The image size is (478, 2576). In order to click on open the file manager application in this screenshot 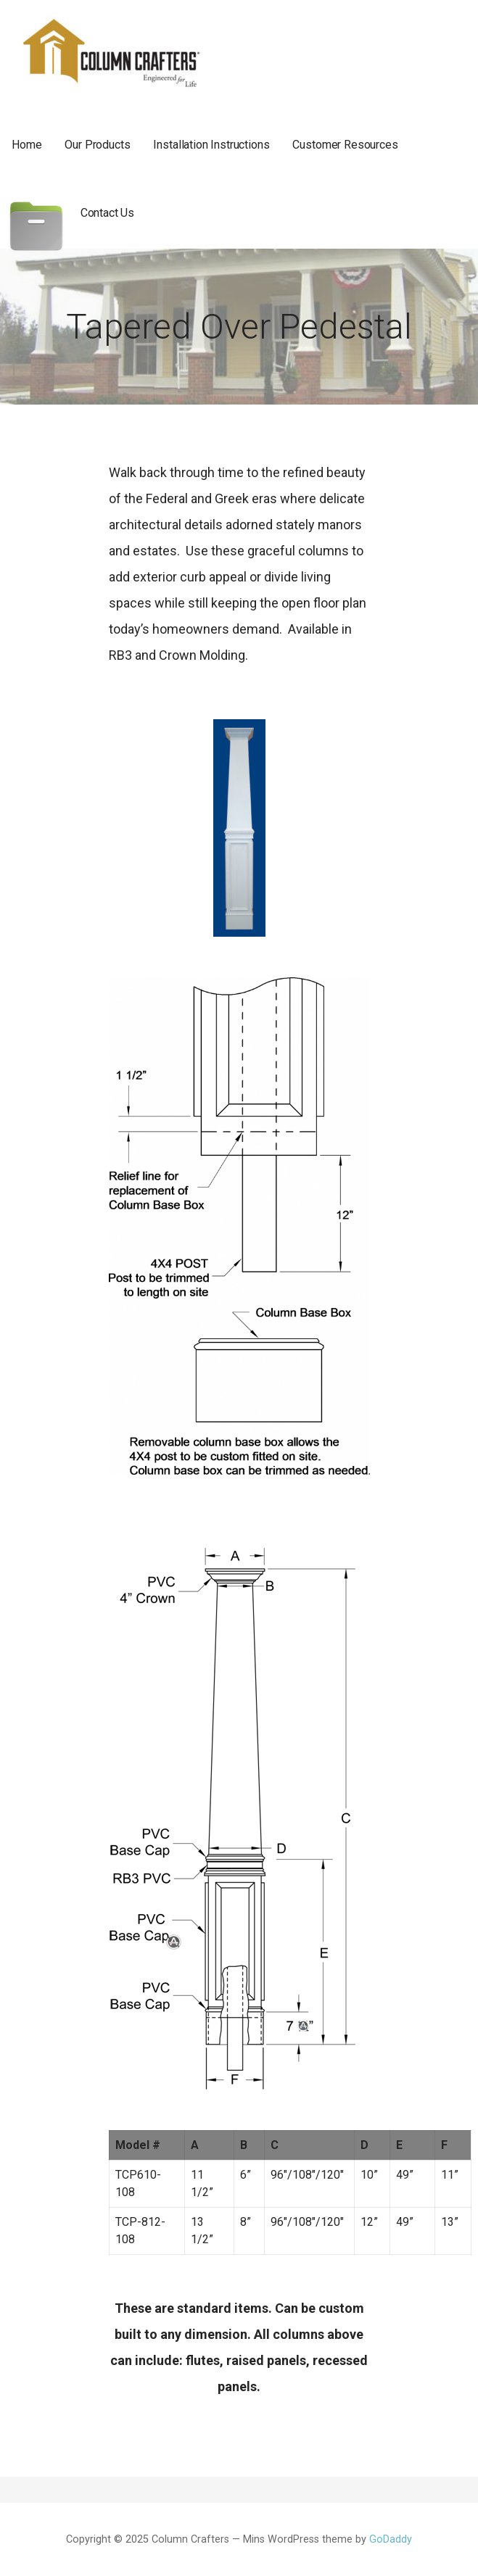, I will do `click(36, 226)`.